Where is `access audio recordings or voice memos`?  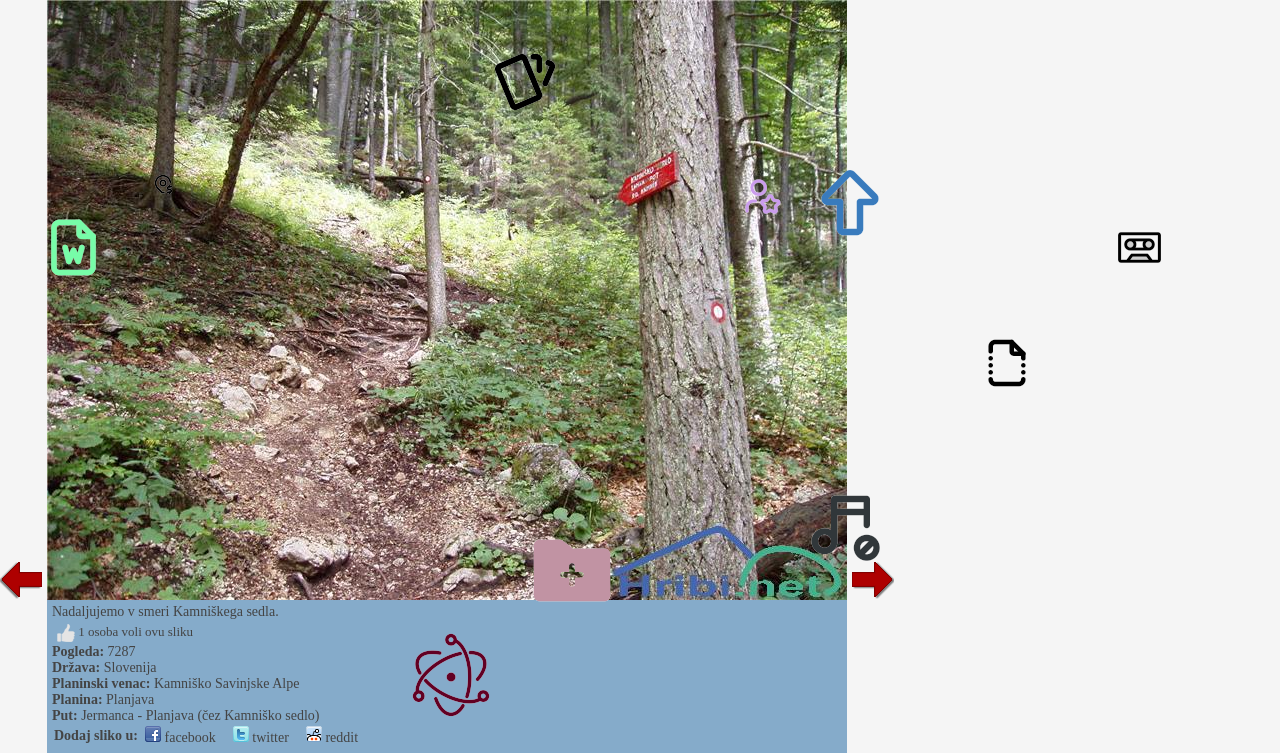
access audio recordings or voice memos is located at coordinates (1139, 247).